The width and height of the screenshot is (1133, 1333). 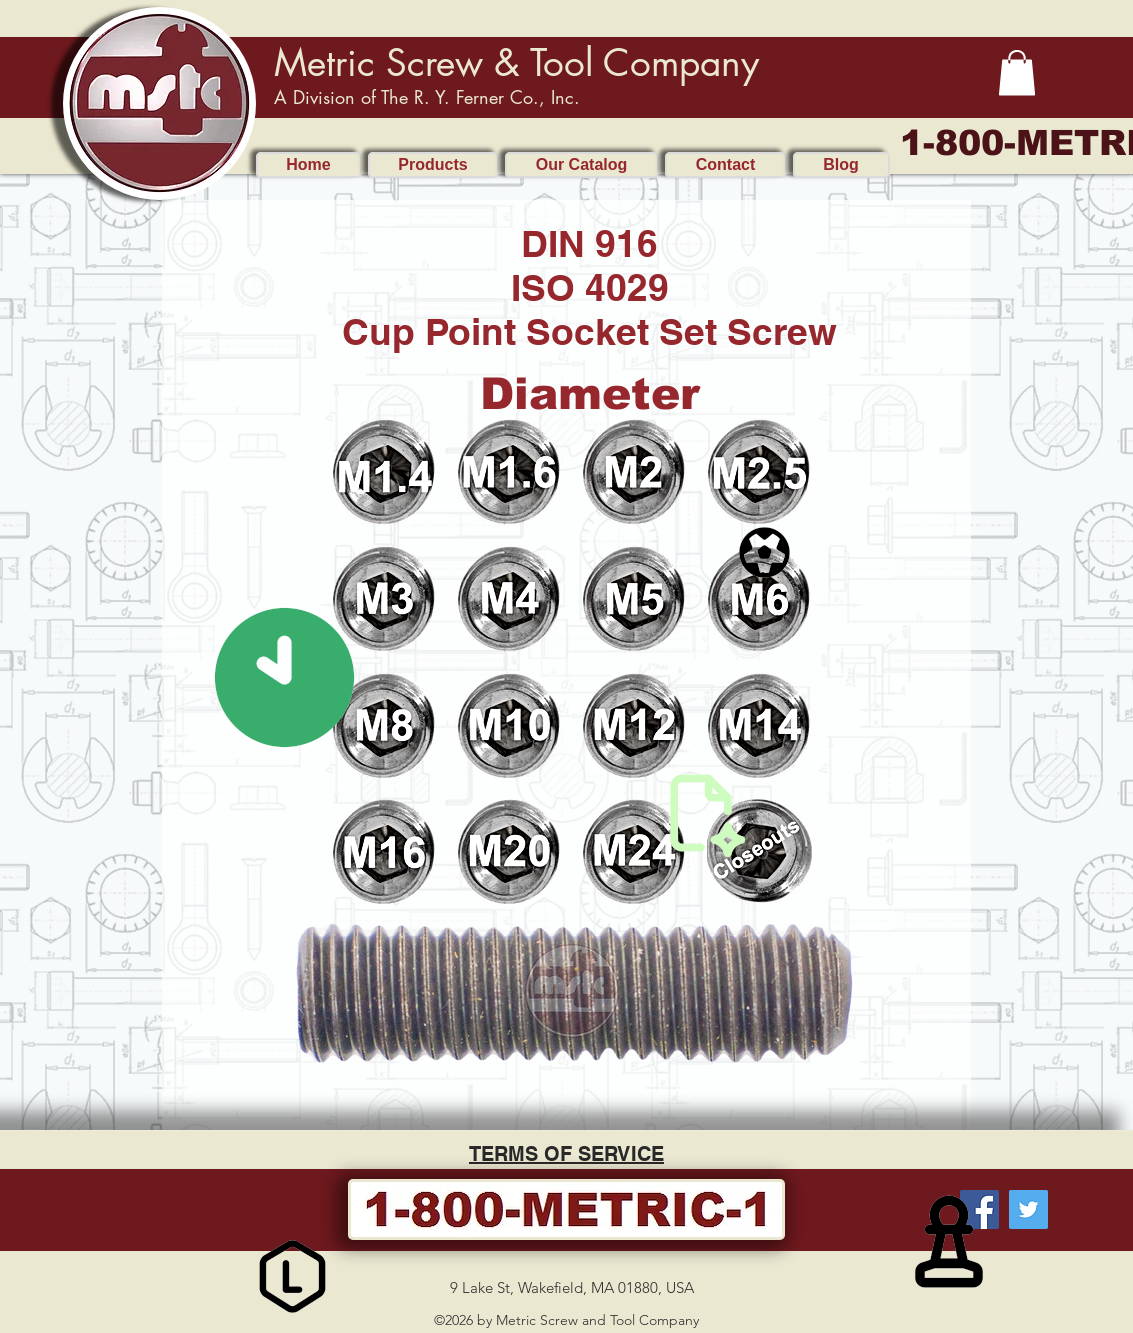 I want to click on indicates the current time is 10 o'clock, so click(x=284, y=677).